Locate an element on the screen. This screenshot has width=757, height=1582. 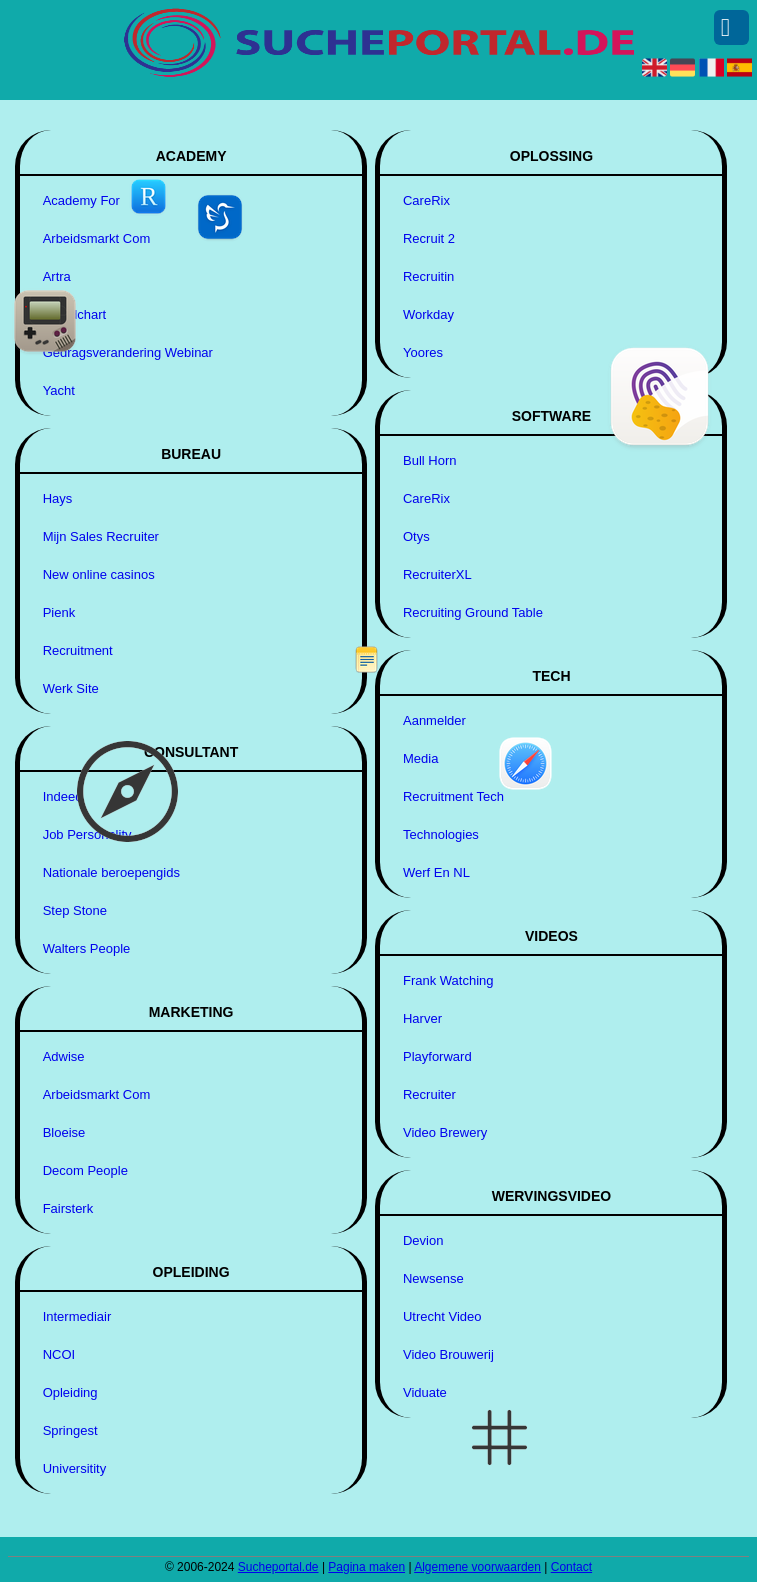
open the web browser app is located at coordinates (525, 763).